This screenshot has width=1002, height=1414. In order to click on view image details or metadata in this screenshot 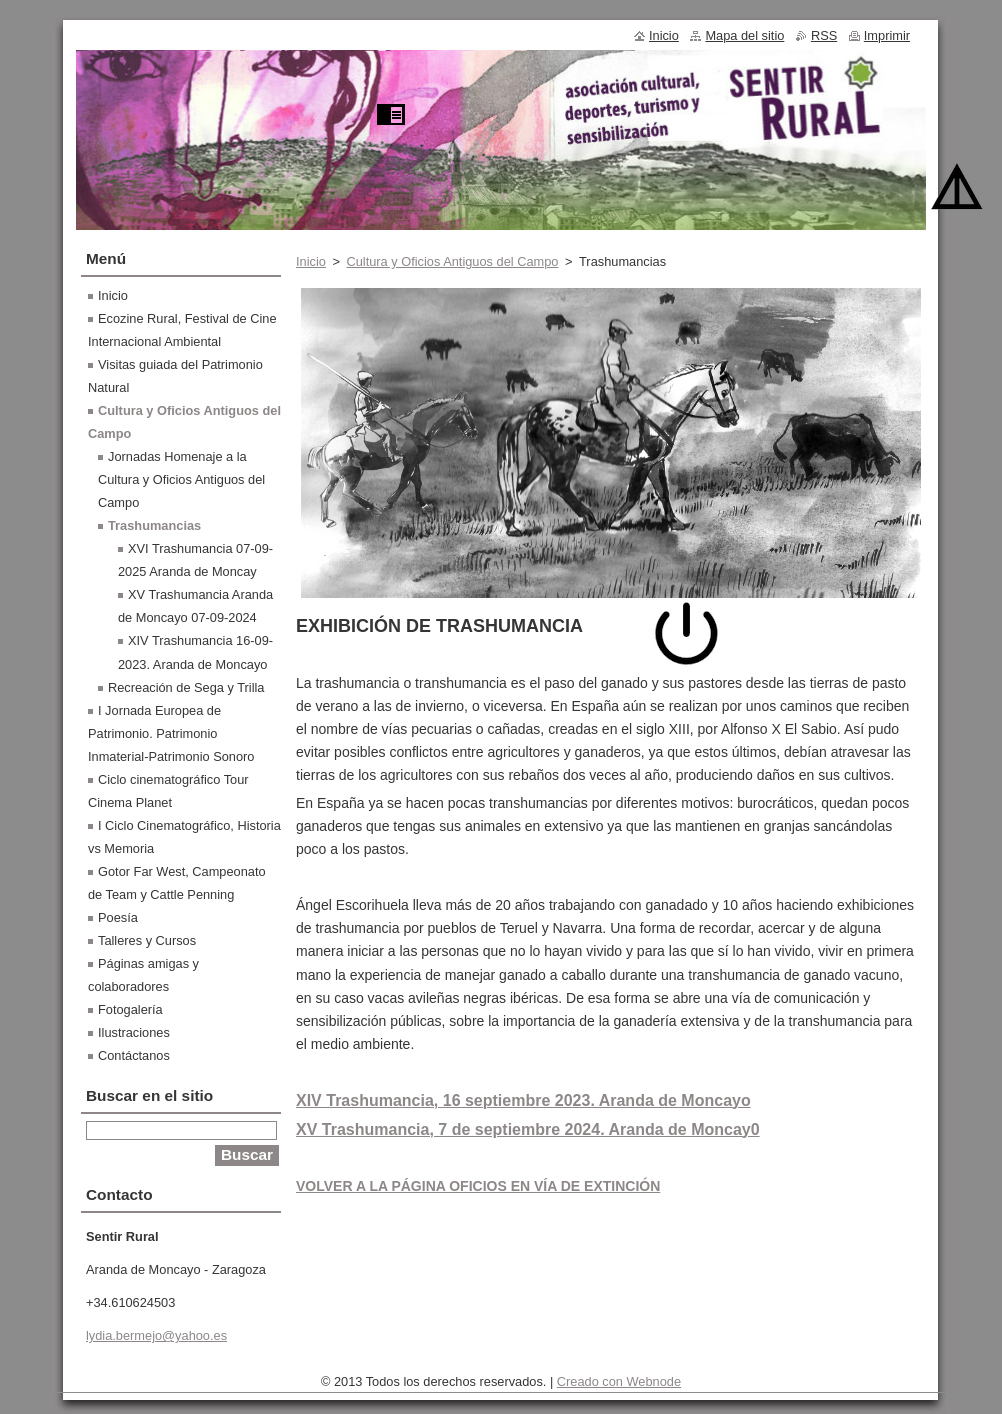, I will do `click(957, 186)`.